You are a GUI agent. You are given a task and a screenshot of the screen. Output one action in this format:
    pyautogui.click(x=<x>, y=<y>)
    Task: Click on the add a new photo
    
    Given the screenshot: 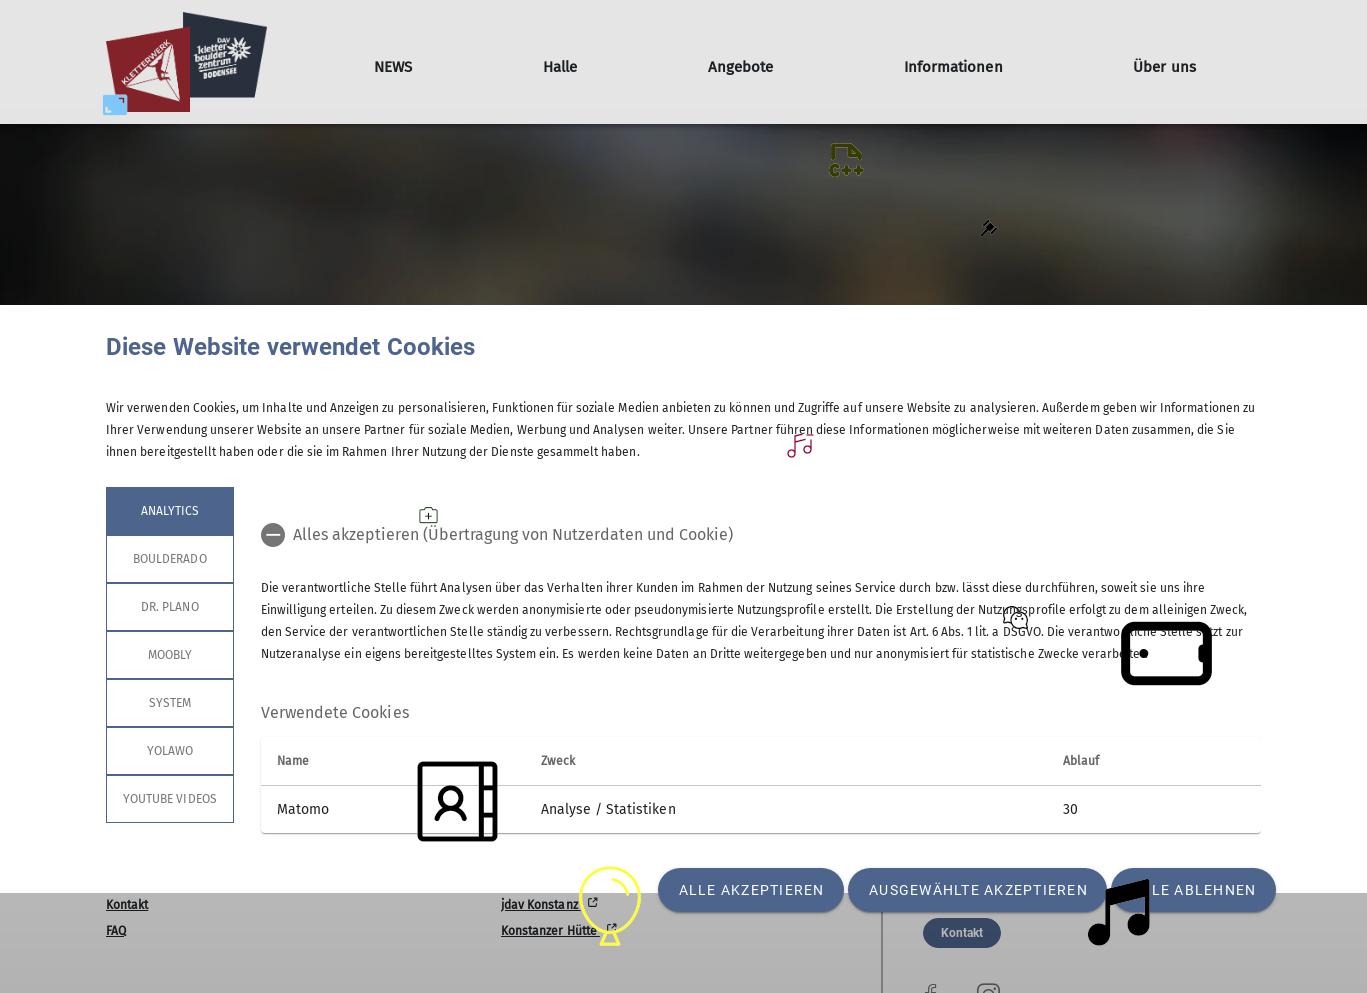 What is the action you would take?
    pyautogui.click(x=428, y=515)
    